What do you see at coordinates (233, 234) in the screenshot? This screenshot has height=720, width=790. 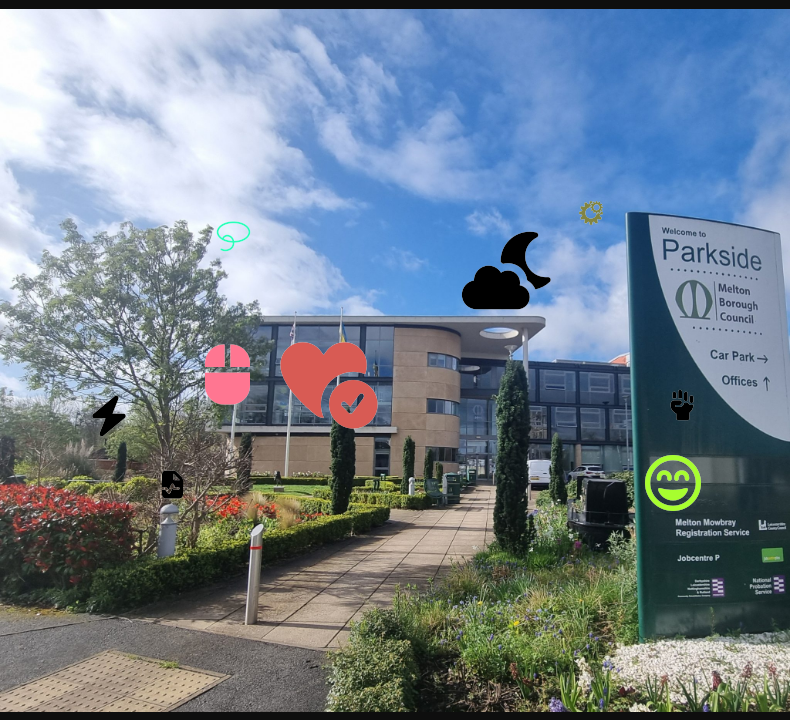 I see `use lasso selection tool` at bounding box center [233, 234].